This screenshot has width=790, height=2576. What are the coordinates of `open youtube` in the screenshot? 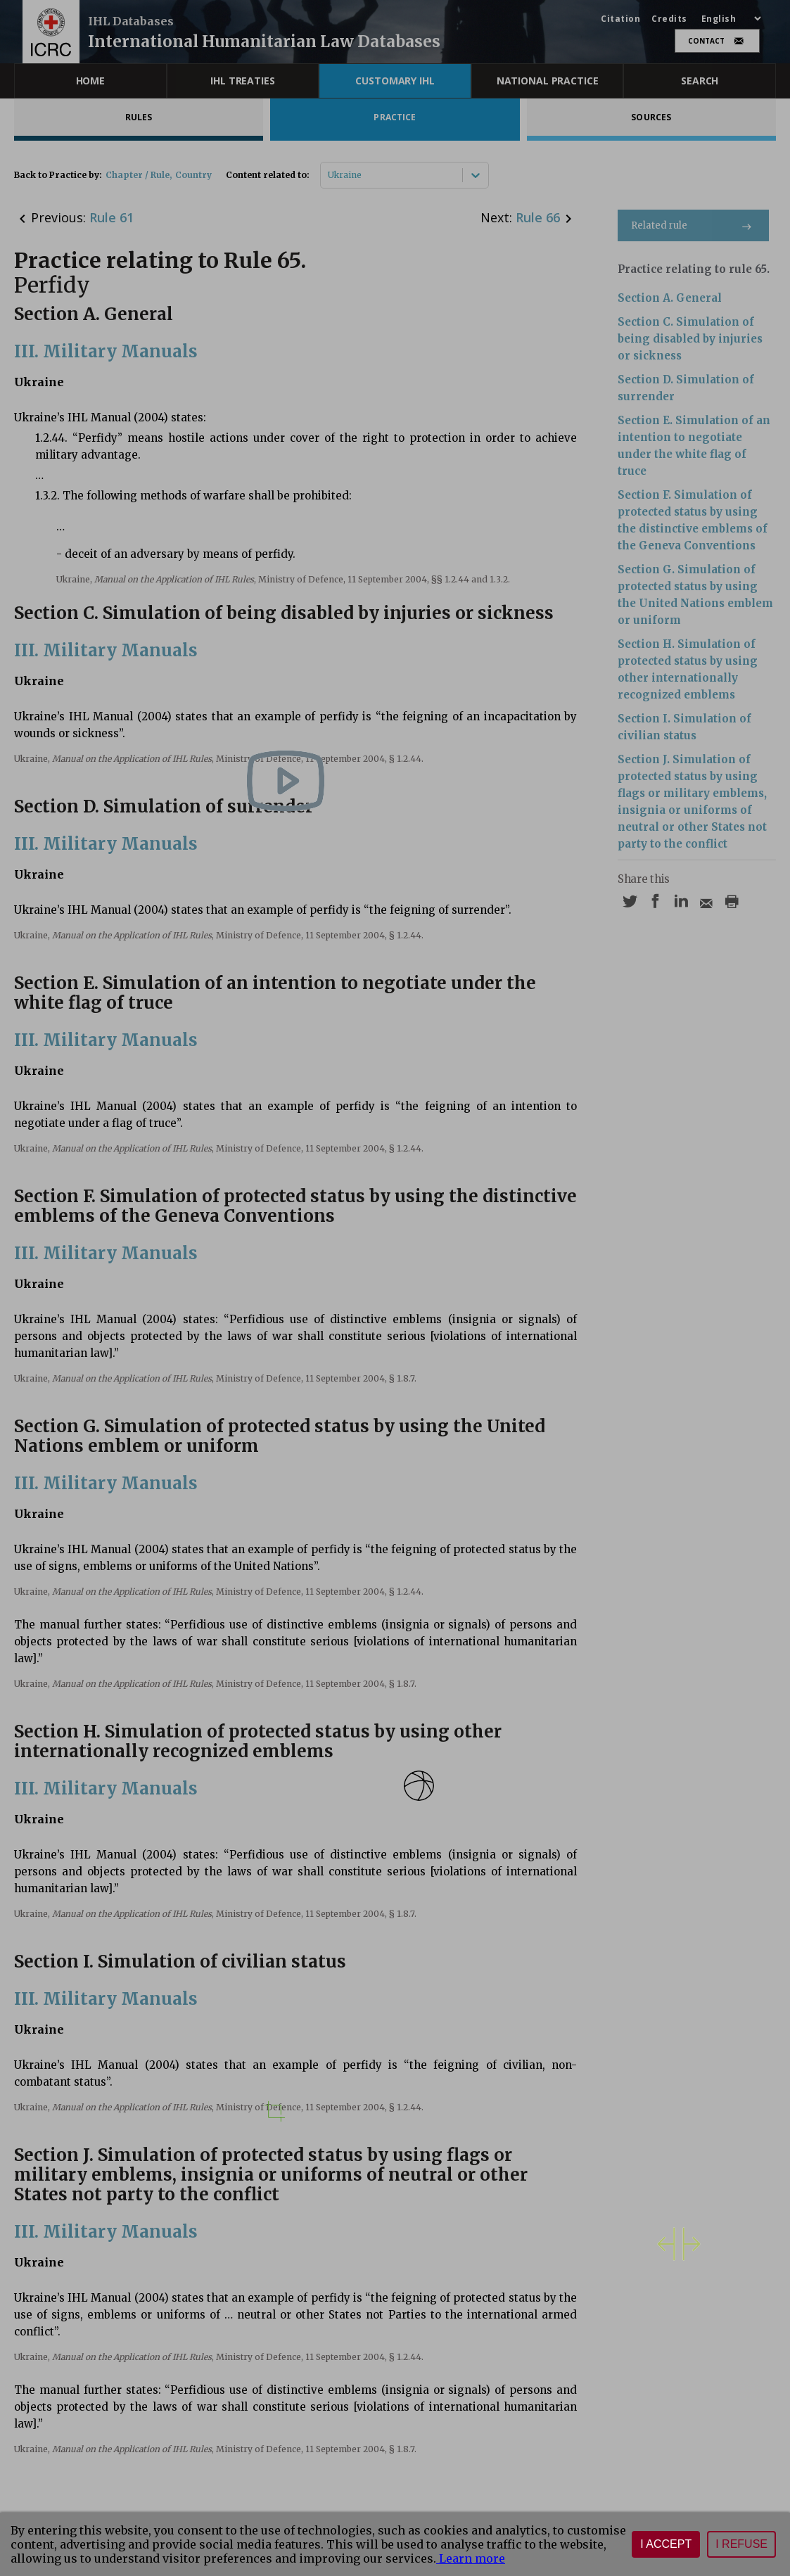 It's located at (286, 781).